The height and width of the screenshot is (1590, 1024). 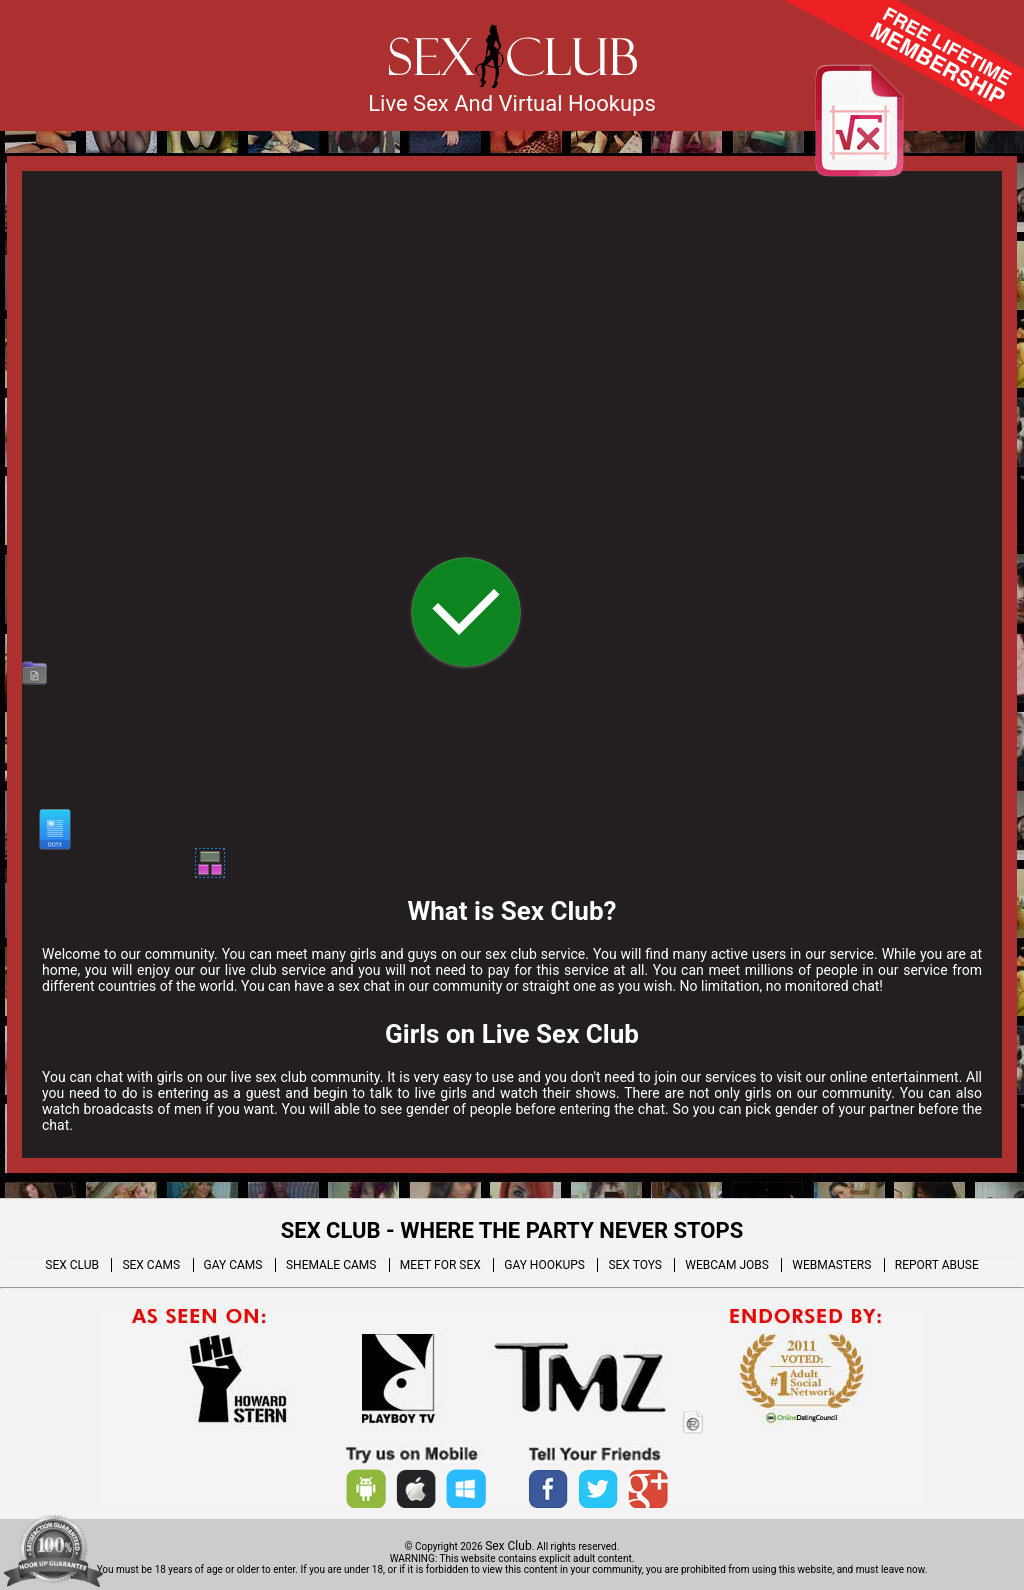 I want to click on select all items in the current view, so click(x=210, y=863).